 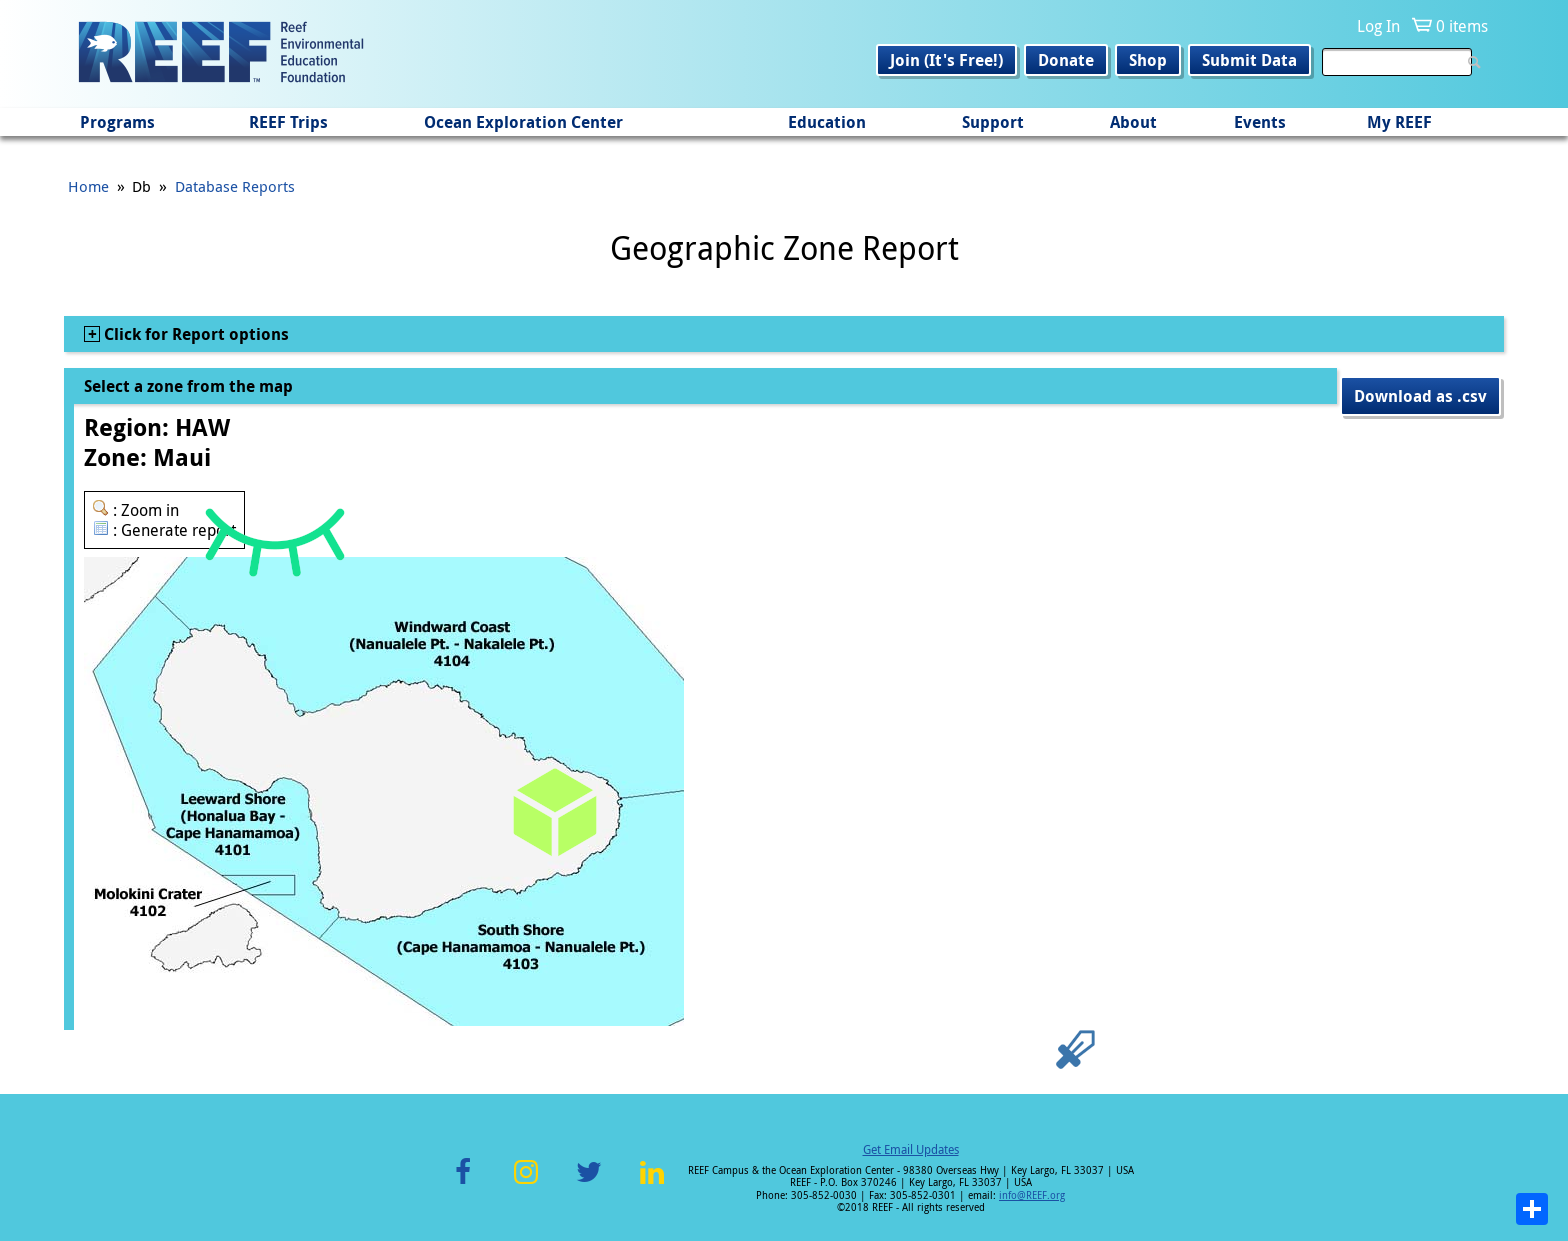 What do you see at coordinates (555, 813) in the screenshot?
I see `view 3D model or object` at bounding box center [555, 813].